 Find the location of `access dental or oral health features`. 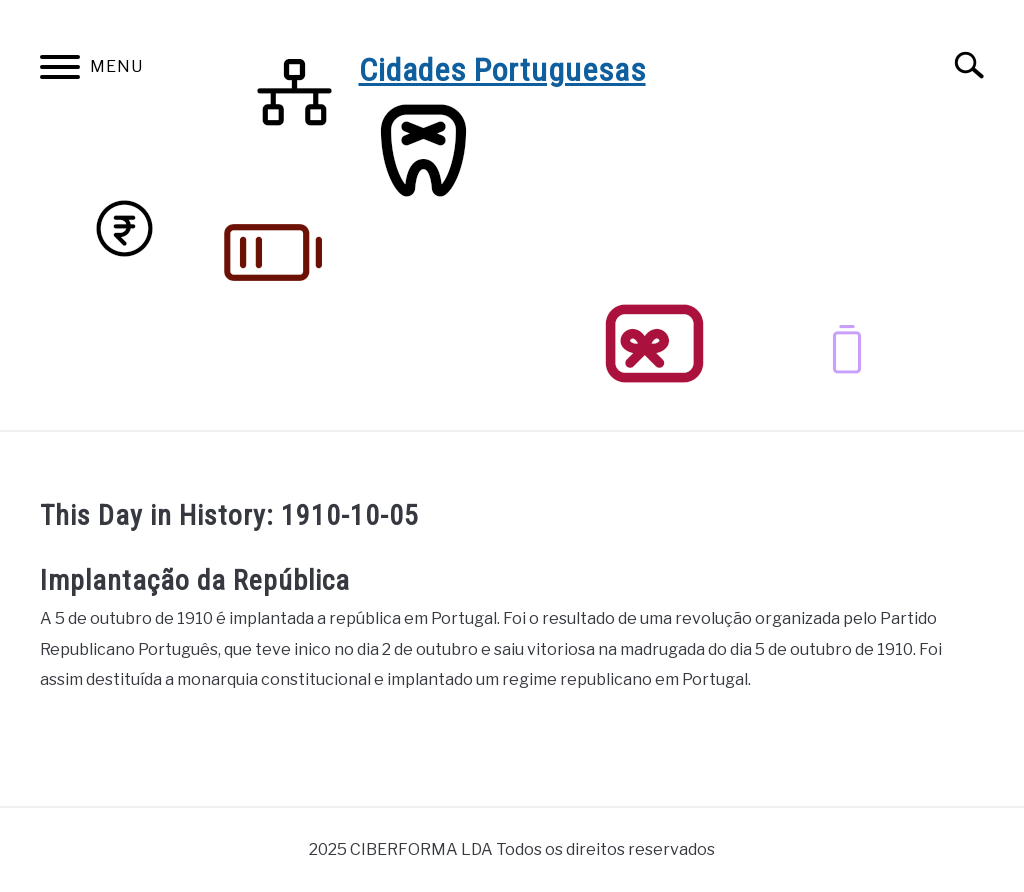

access dental or oral health features is located at coordinates (423, 150).